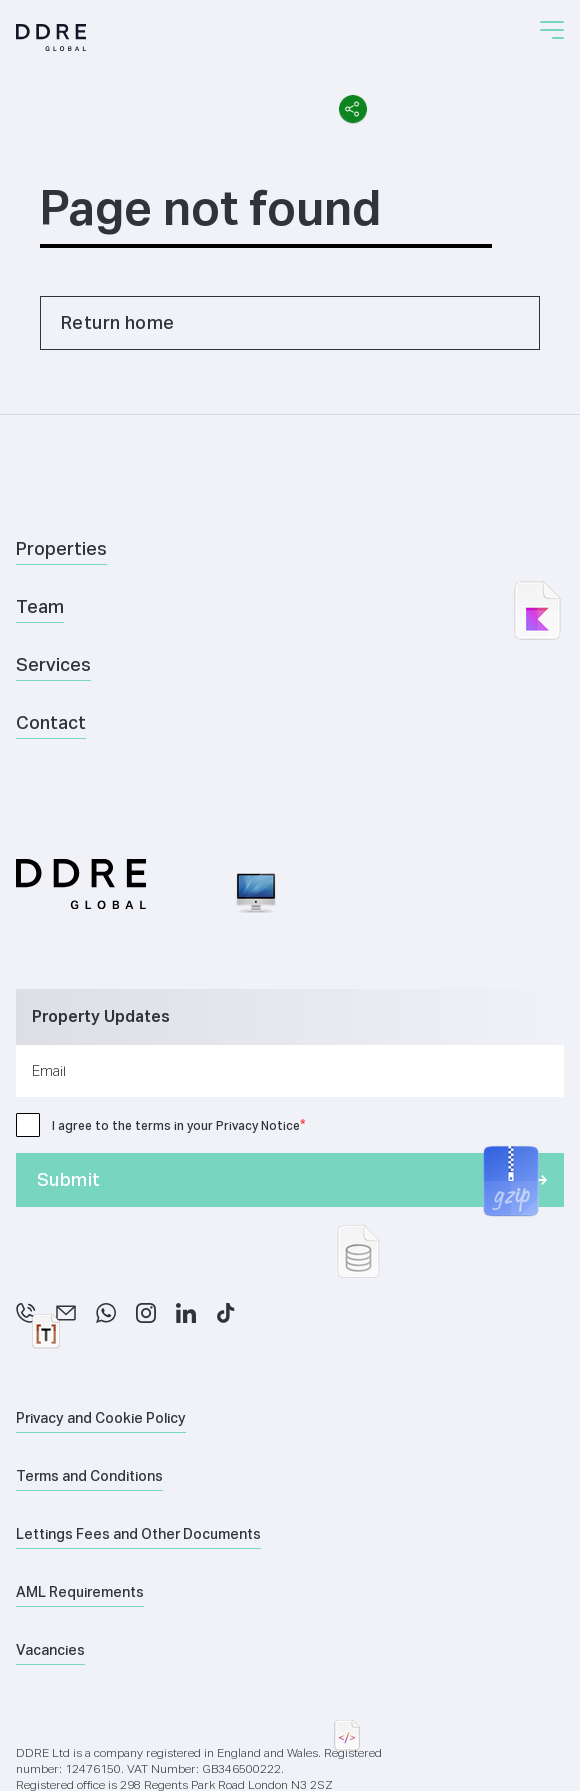 Image resolution: width=580 pixels, height=1791 pixels. What do you see at coordinates (353, 109) in the screenshot?
I see `access sharing and network preferences` at bounding box center [353, 109].